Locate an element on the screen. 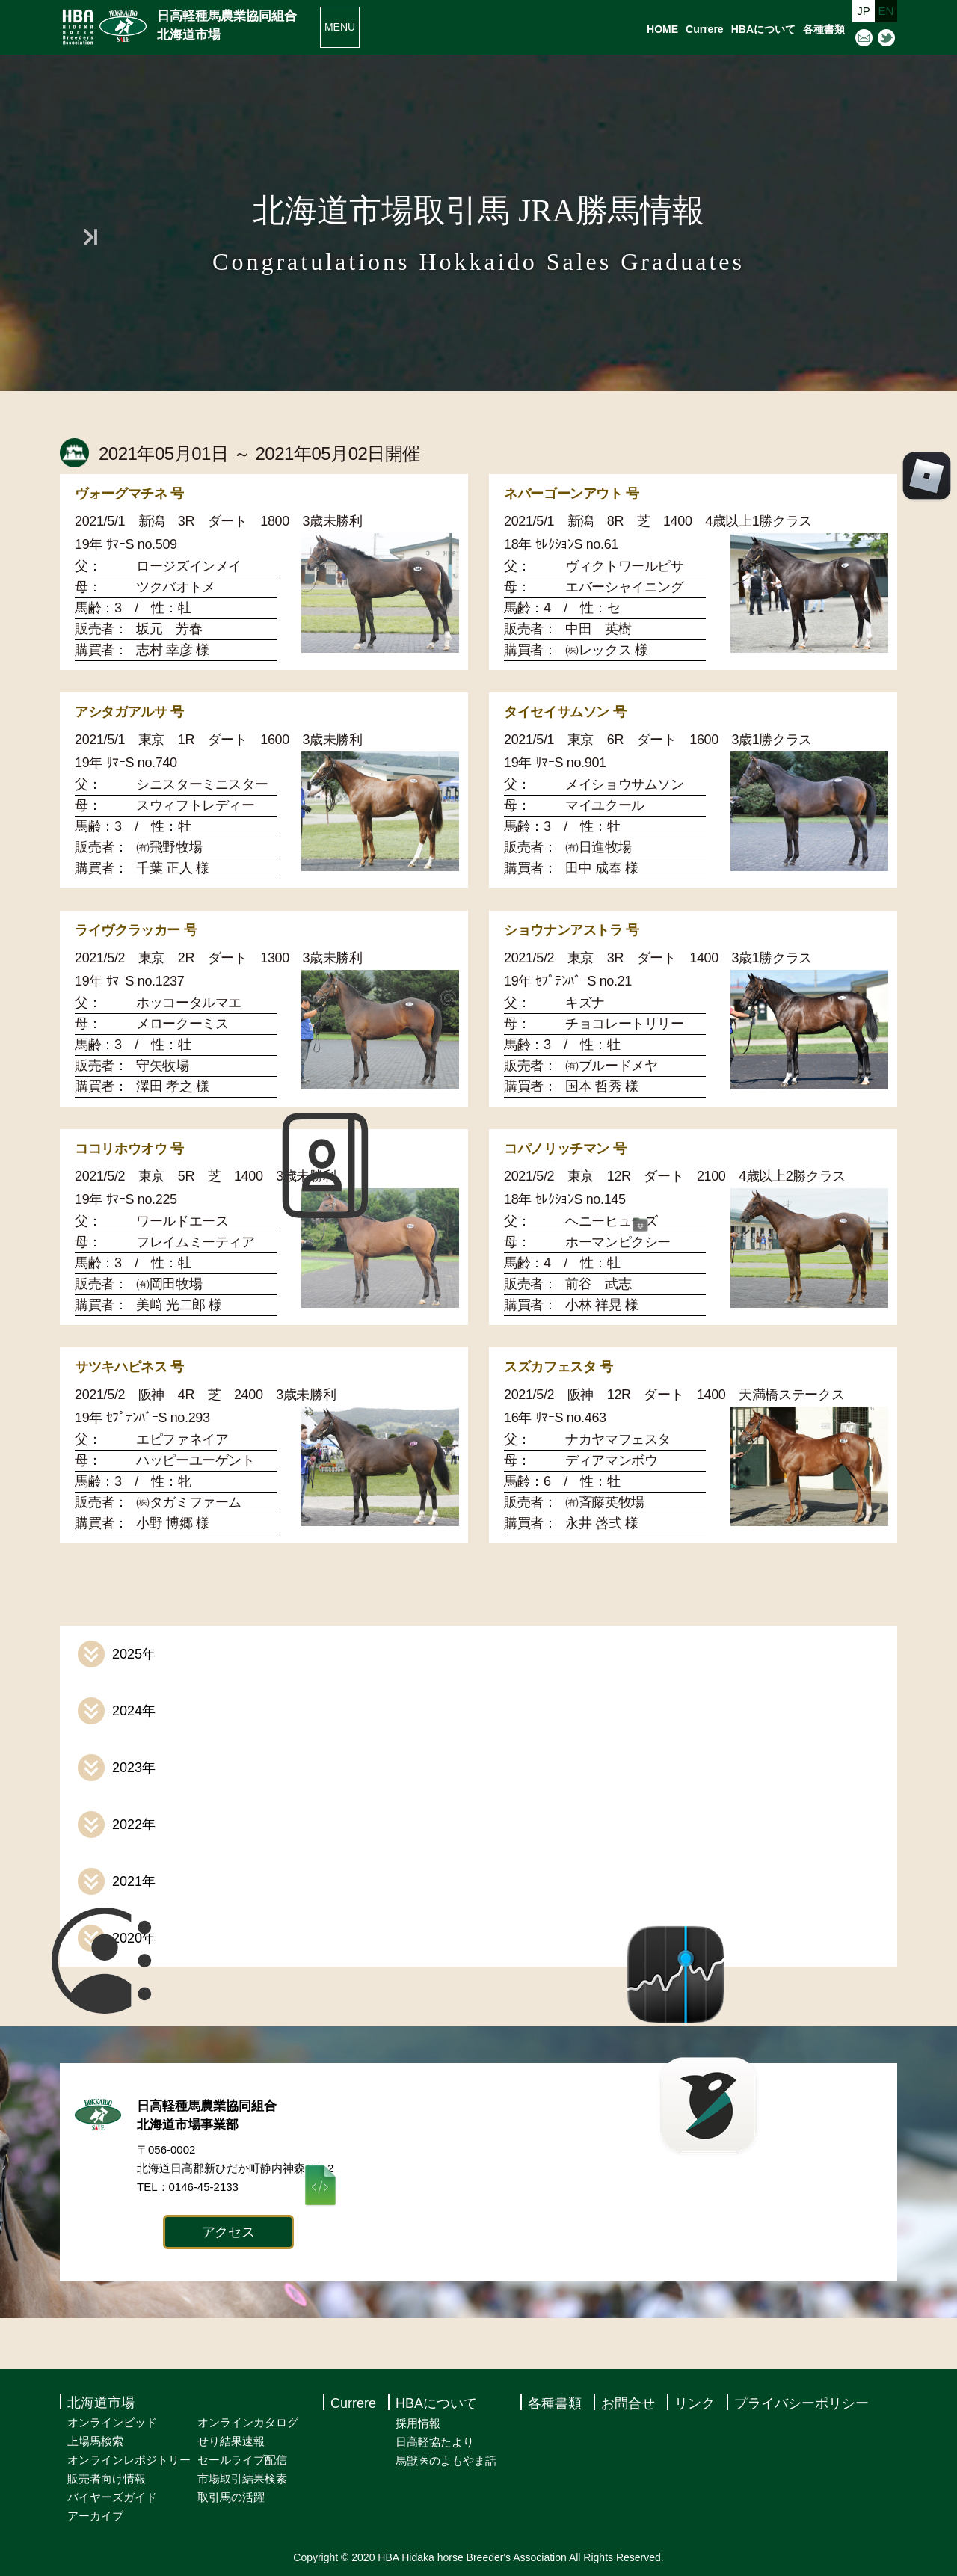 This screenshot has width=957, height=2576. a qt resource file used in nokia/qt development is located at coordinates (320, 2186).